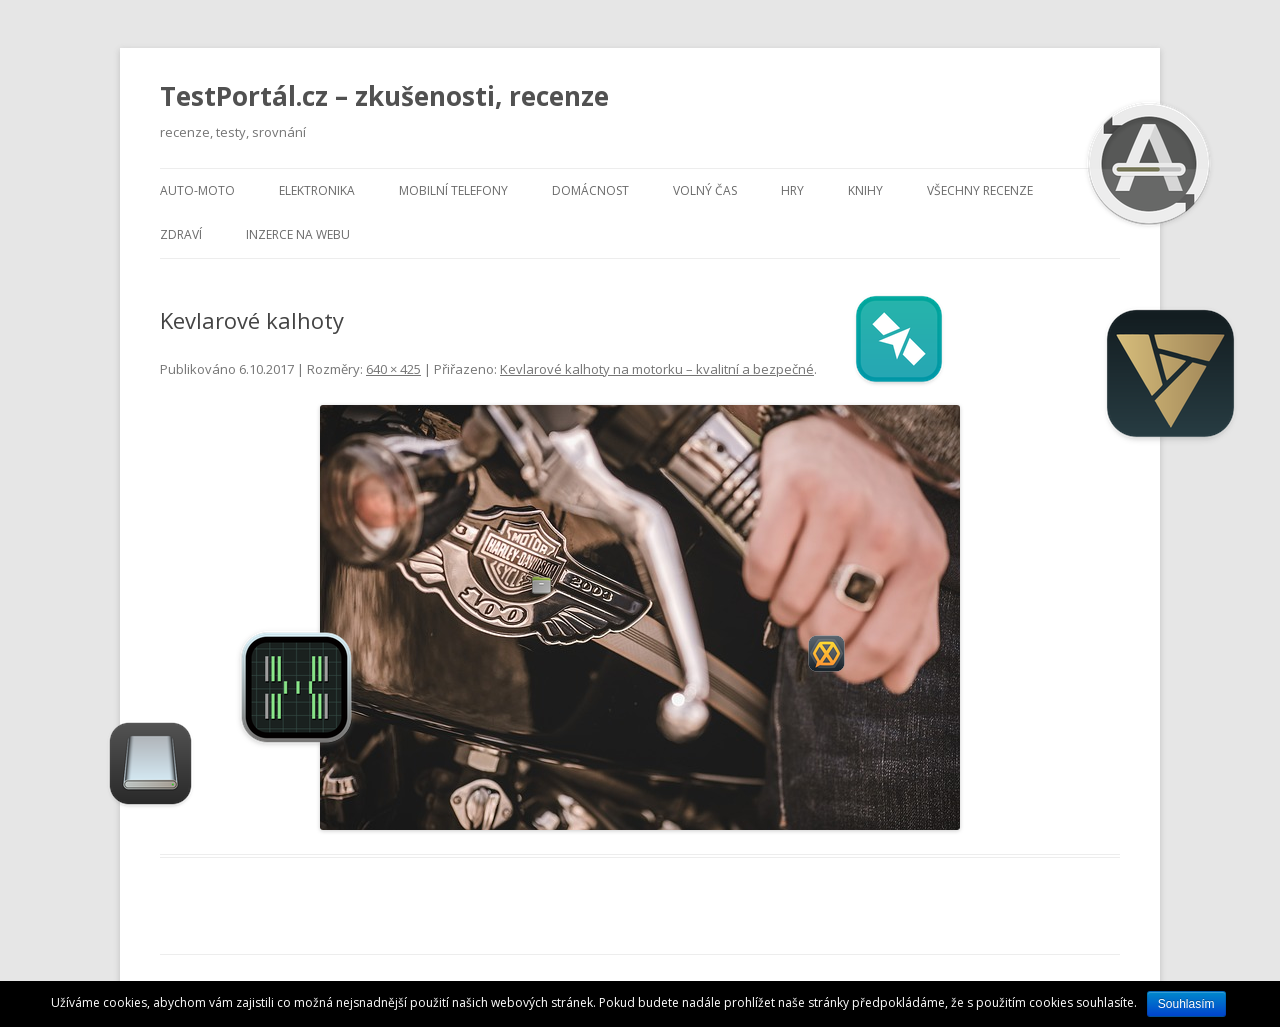 The width and height of the screenshot is (1280, 1027). What do you see at coordinates (150, 763) in the screenshot?
I see `access removable media or external drive` at bounding box center [150, 763].